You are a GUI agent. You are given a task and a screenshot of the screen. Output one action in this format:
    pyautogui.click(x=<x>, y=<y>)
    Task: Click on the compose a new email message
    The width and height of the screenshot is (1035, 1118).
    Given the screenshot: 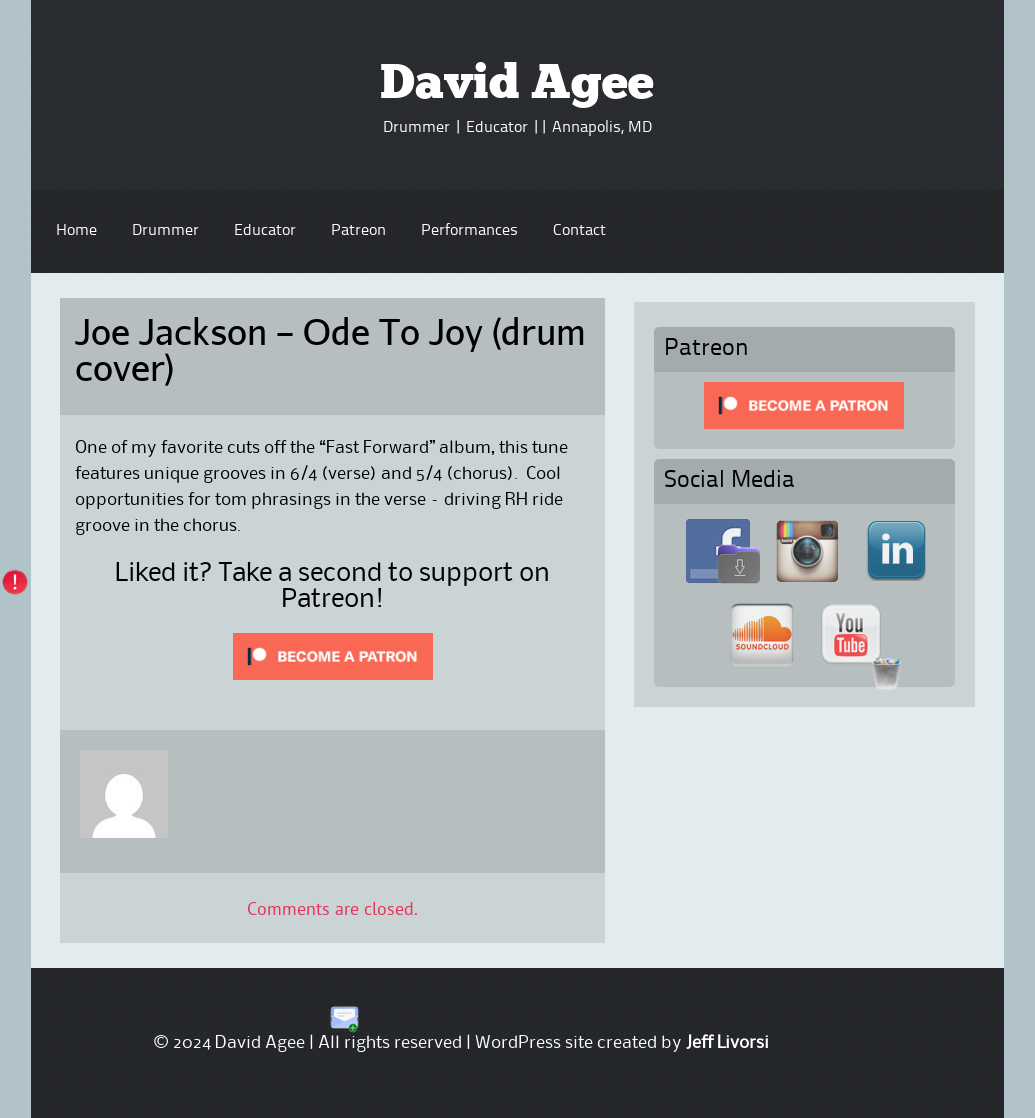 What is the action you would take?
    pyautogui.click(x=344, y=1017)
    